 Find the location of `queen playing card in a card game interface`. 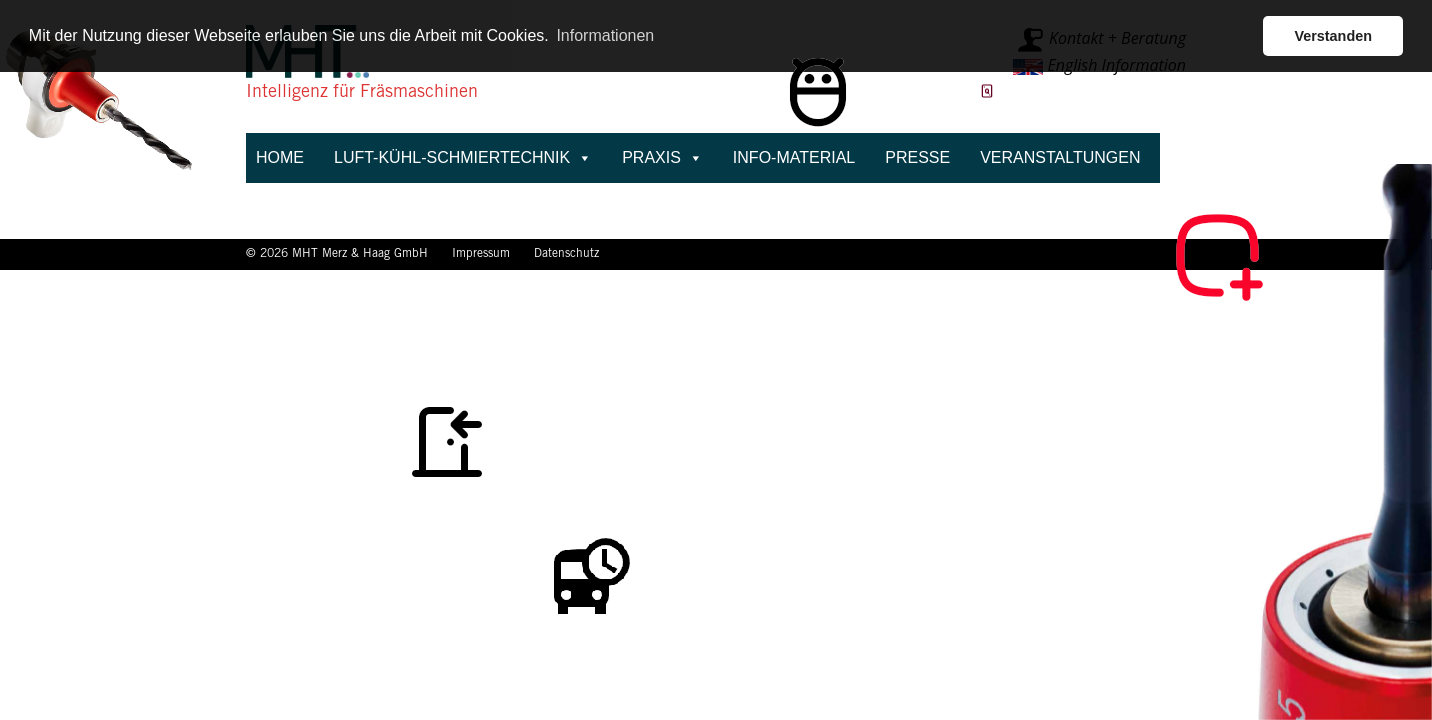

queen playing card in a card game interface is located at coordinates (987, 91).